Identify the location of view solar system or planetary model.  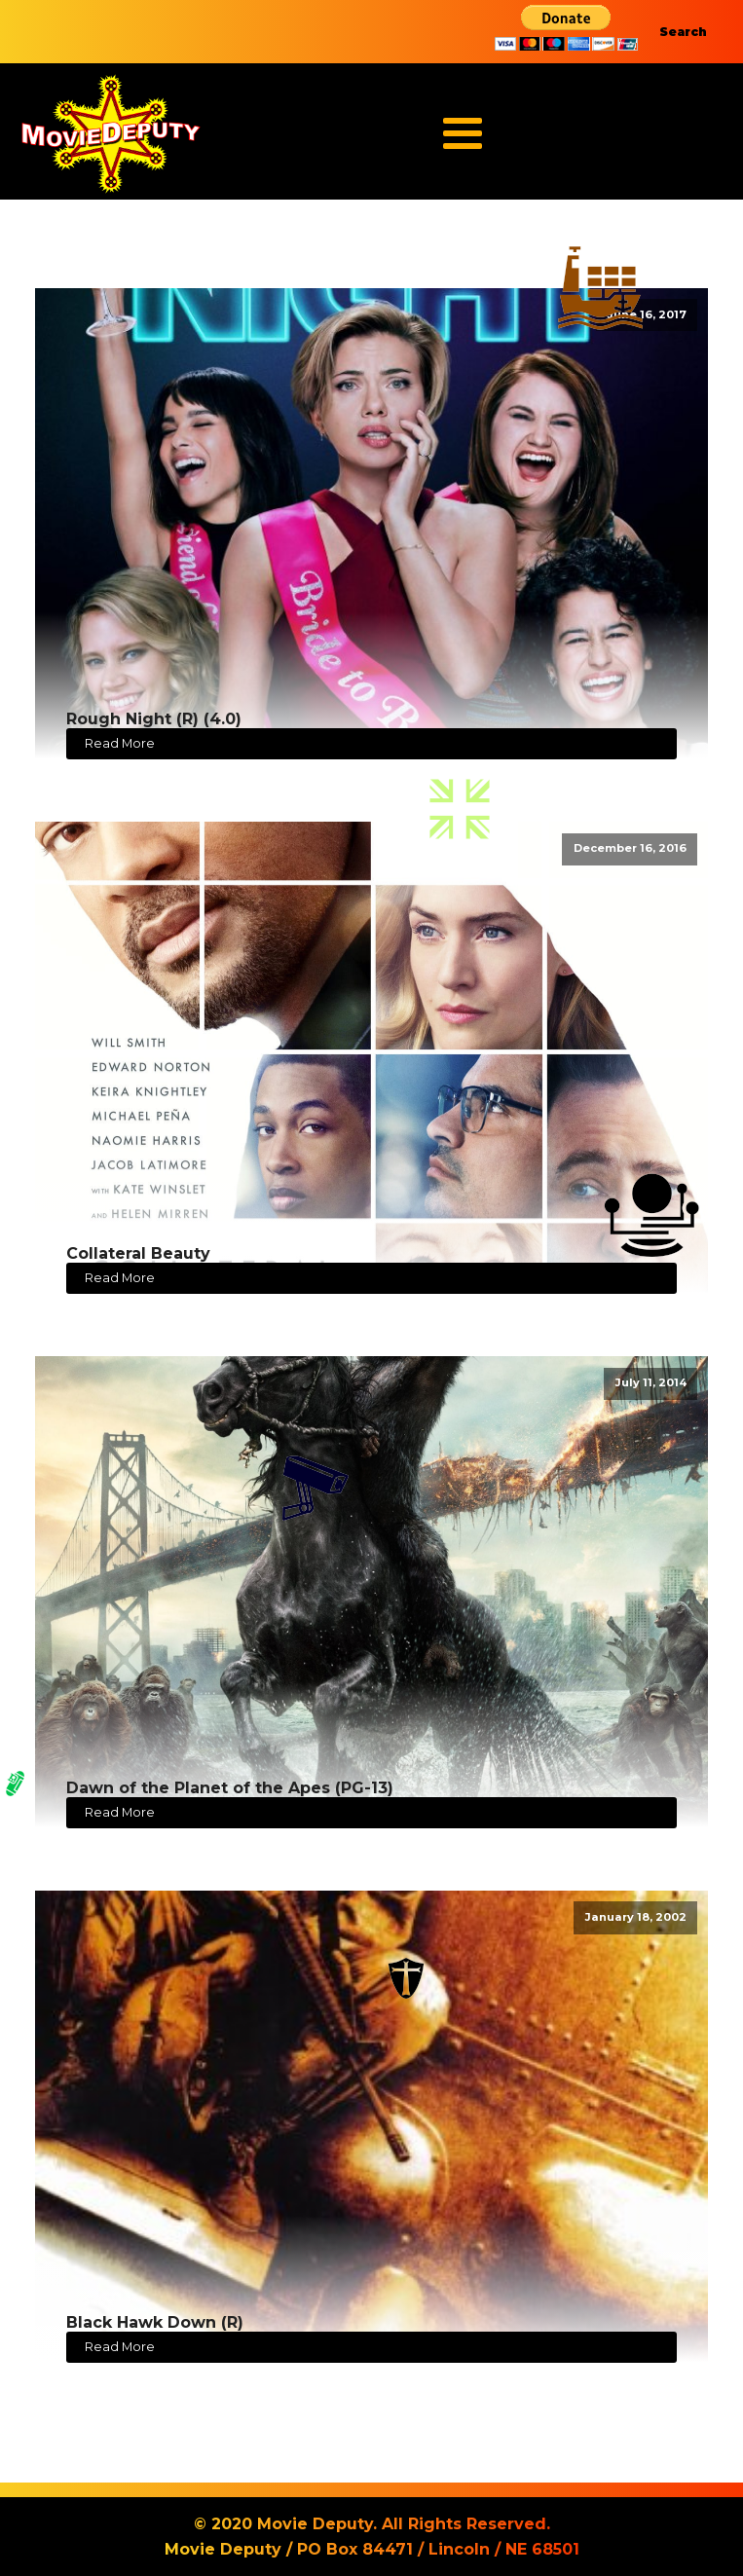
(651, 1212).